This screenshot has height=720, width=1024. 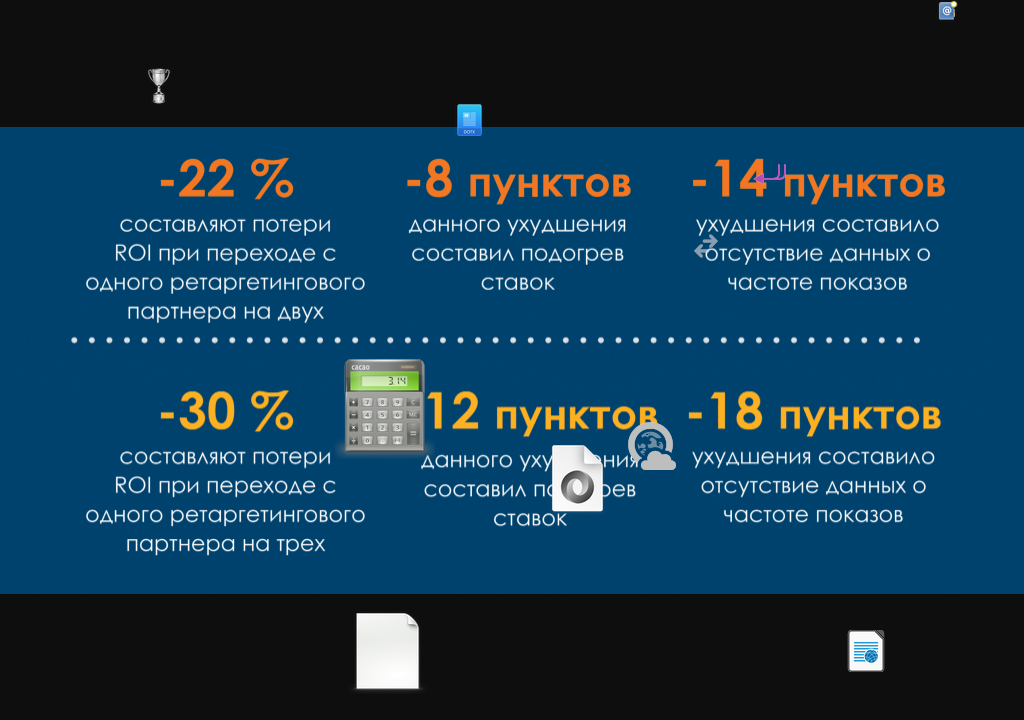 What do you see at coordinates (384, 408) in the screenshot?
I see `open the calculator app` at bounding box center [384, 408].